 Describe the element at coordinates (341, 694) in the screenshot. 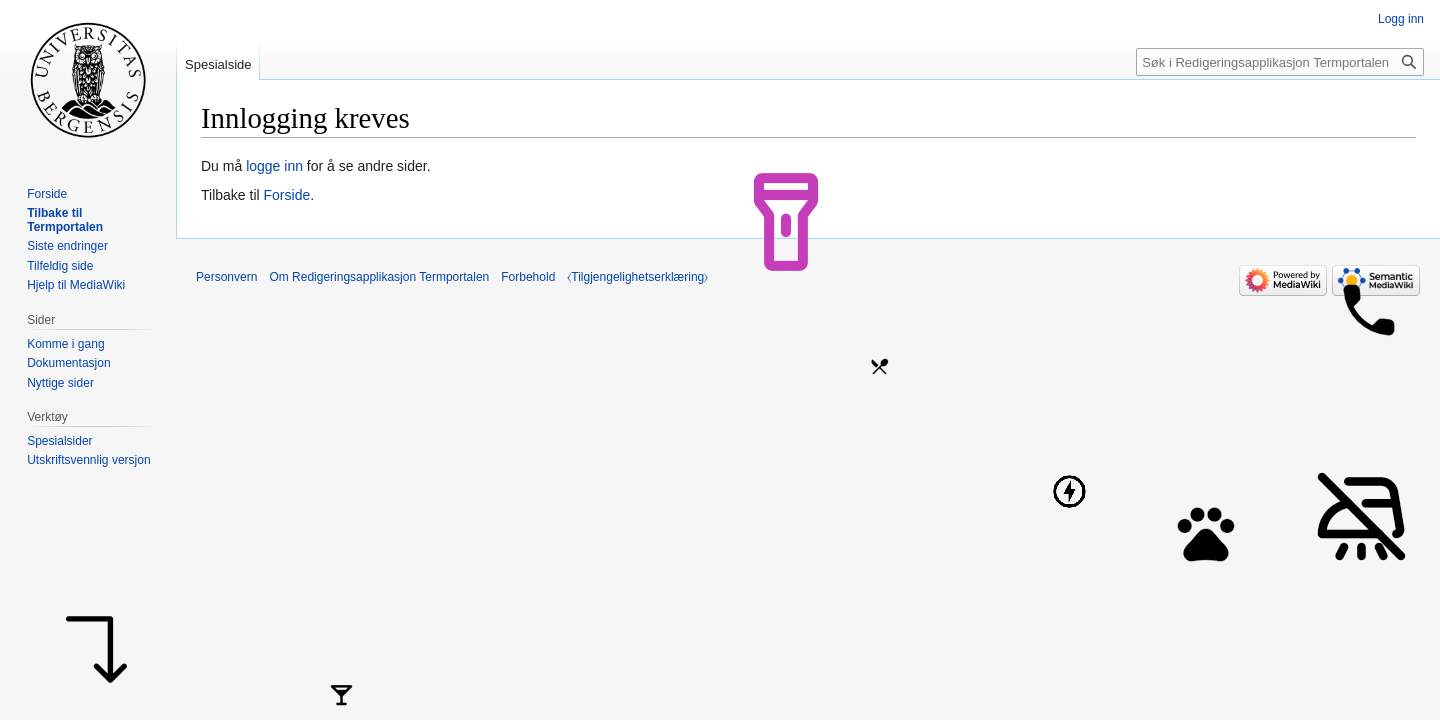

I see `view bar or cocktail menu` at that location.